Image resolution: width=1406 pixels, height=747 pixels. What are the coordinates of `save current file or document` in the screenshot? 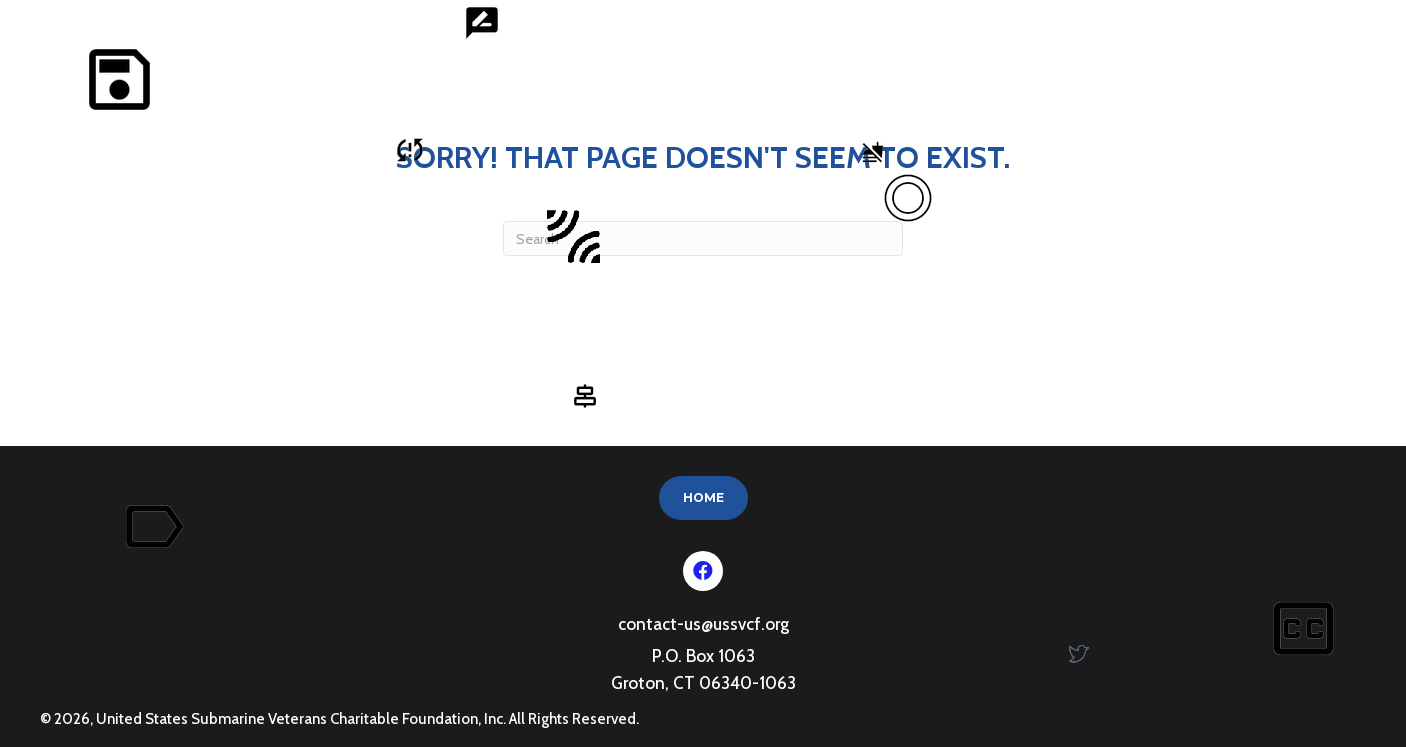 It's located at (119, 79).